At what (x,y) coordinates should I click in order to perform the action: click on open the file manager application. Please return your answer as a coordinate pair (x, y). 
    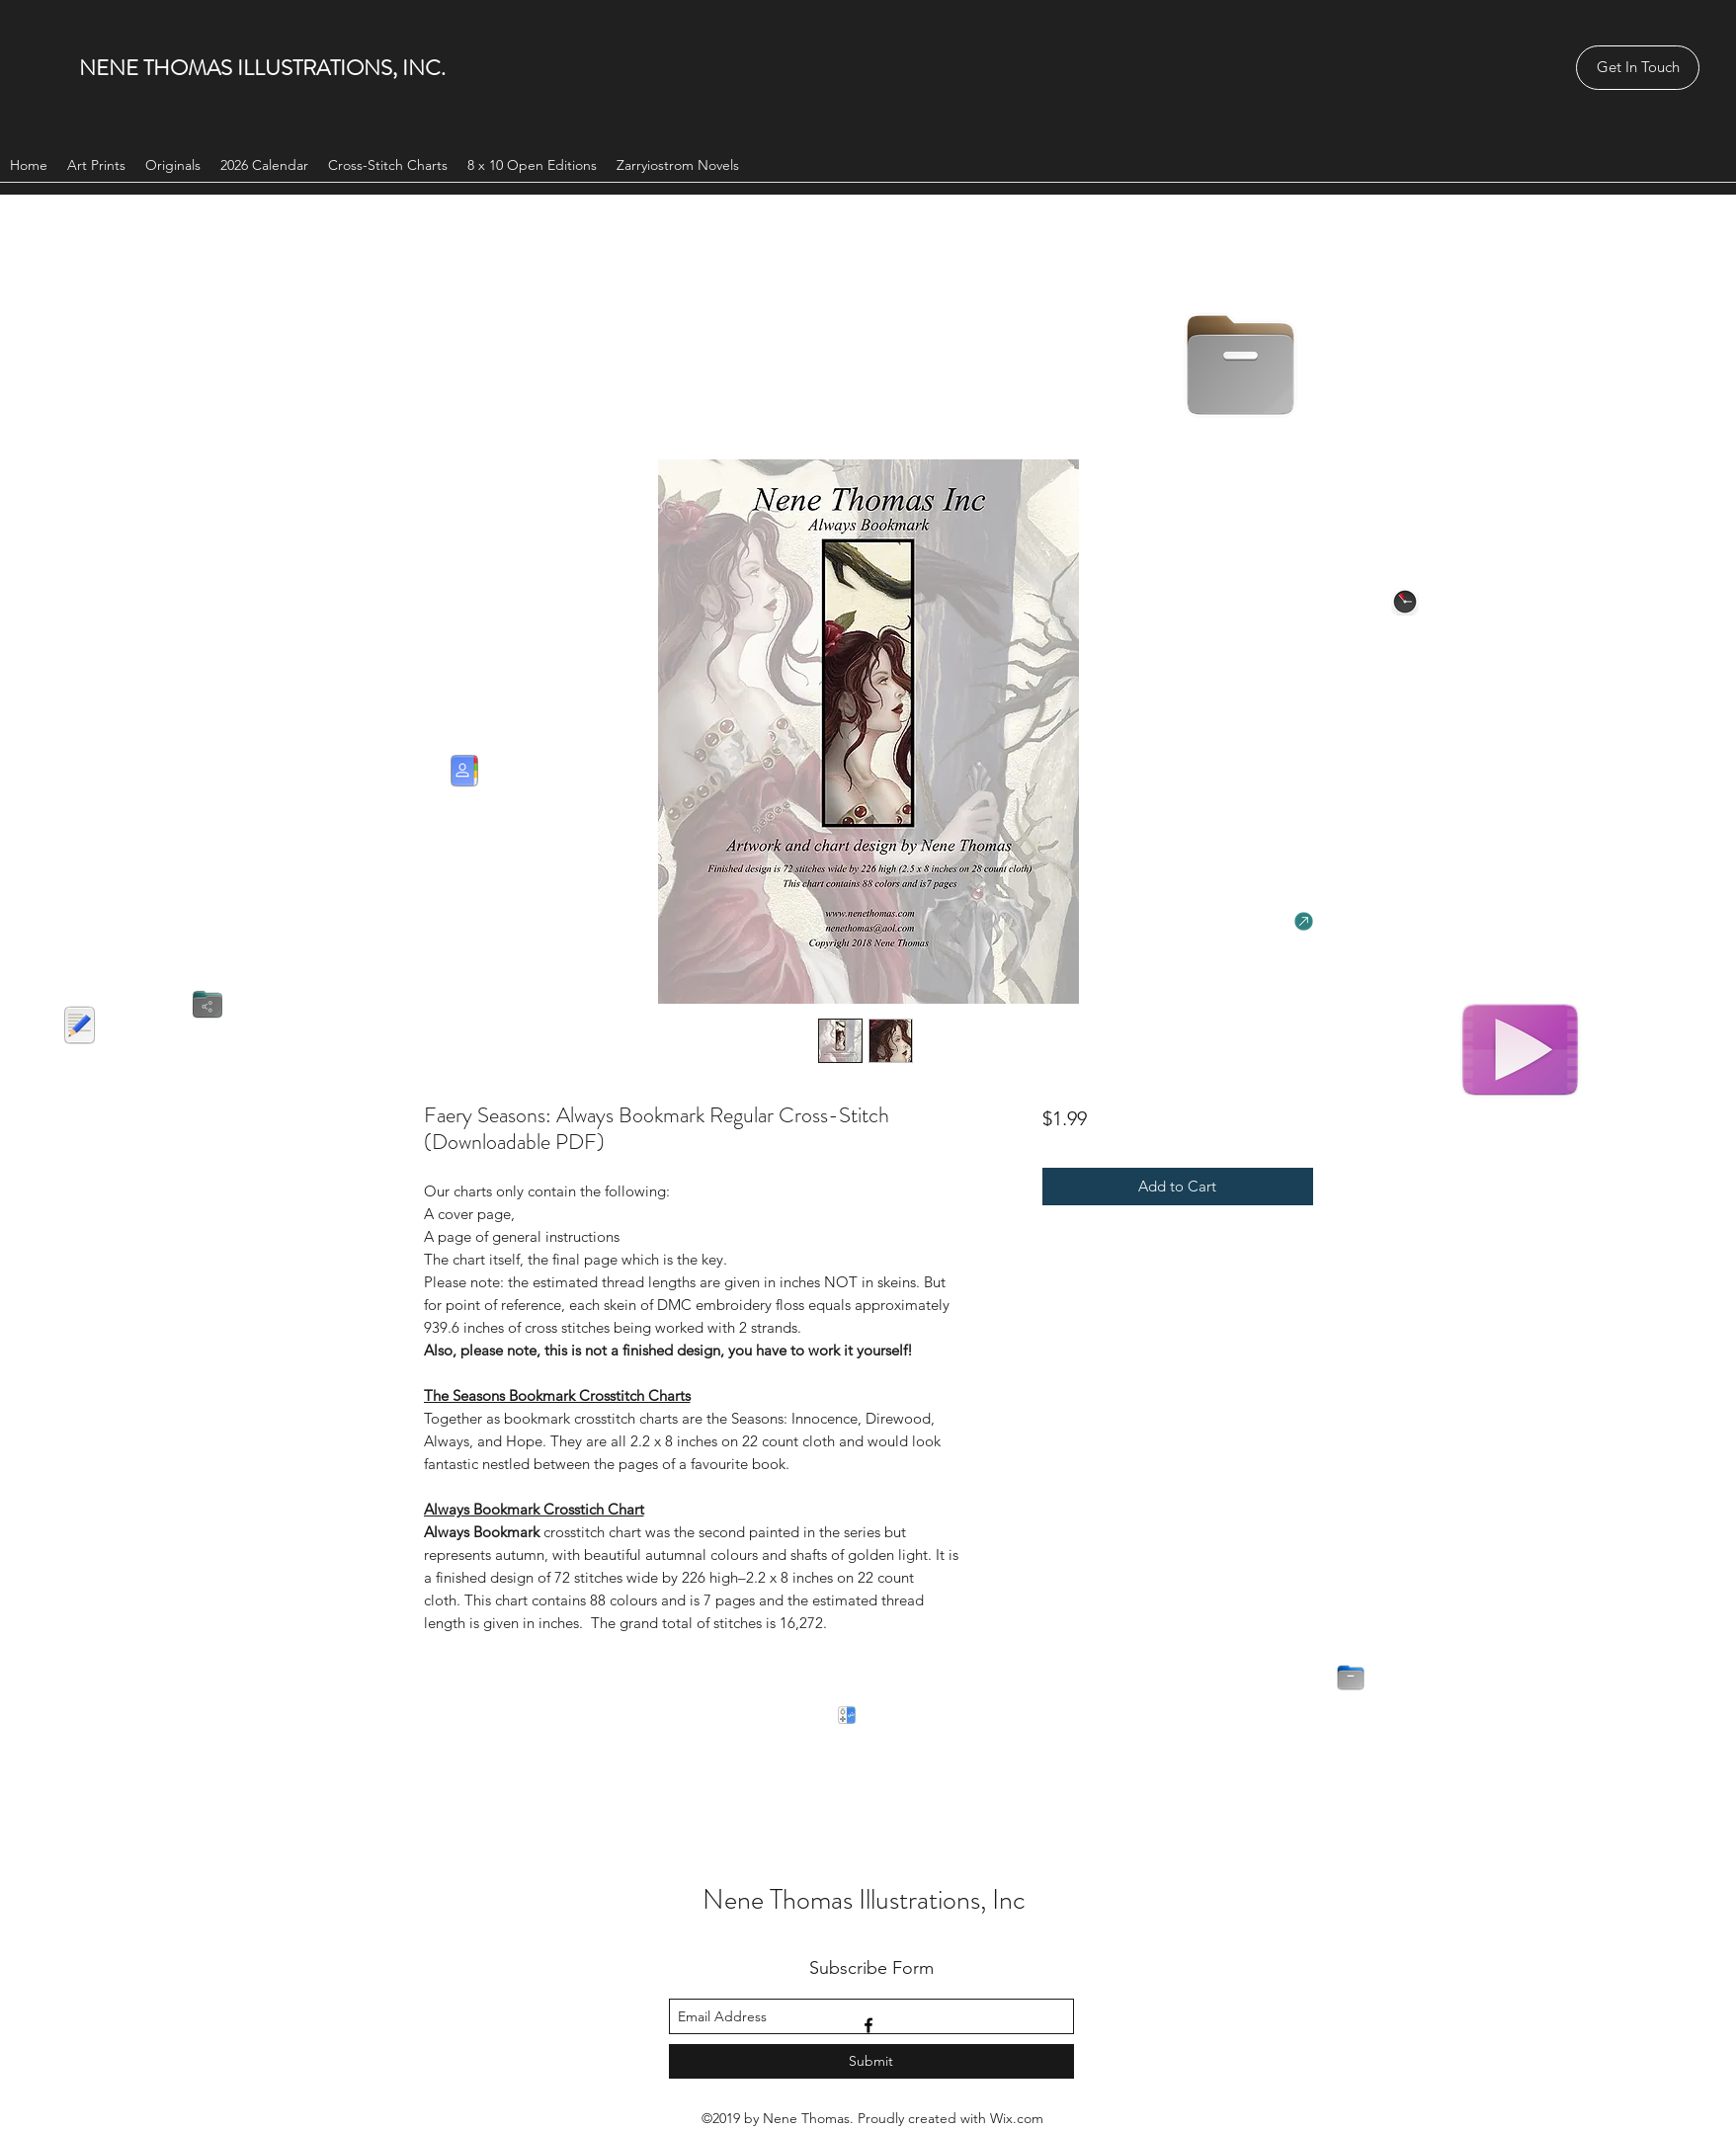
    Looking at the image, I should click on (1240, 365).